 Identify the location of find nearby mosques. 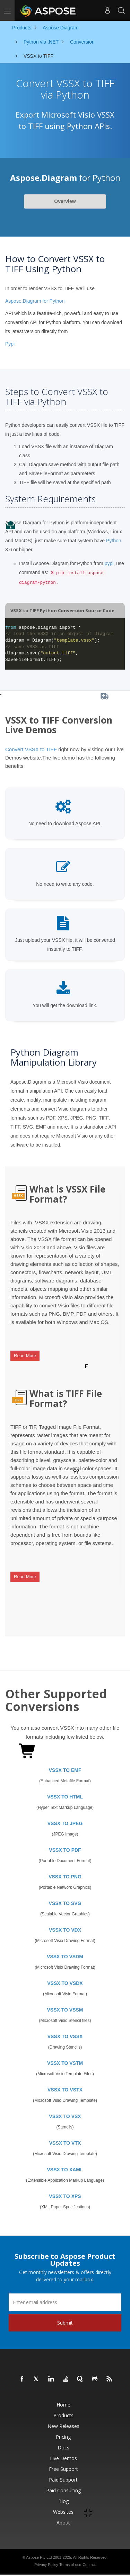
(10, 525).